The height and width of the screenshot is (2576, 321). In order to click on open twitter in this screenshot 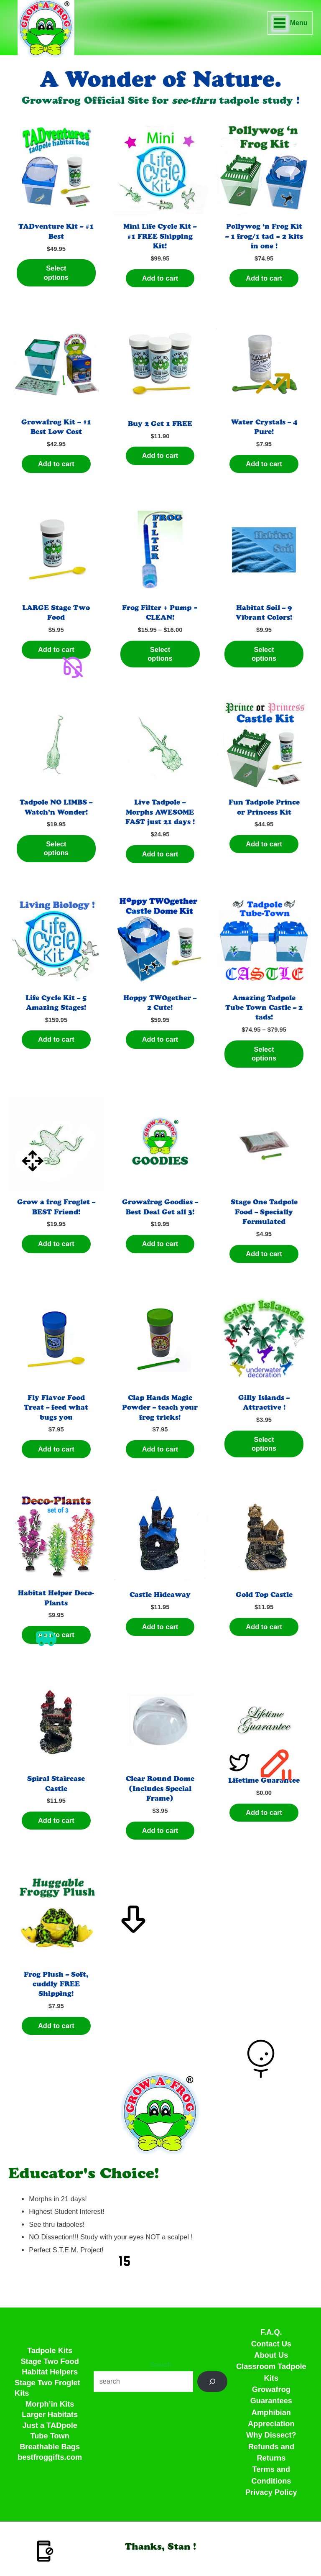, I will do `click(239, 1762)`.